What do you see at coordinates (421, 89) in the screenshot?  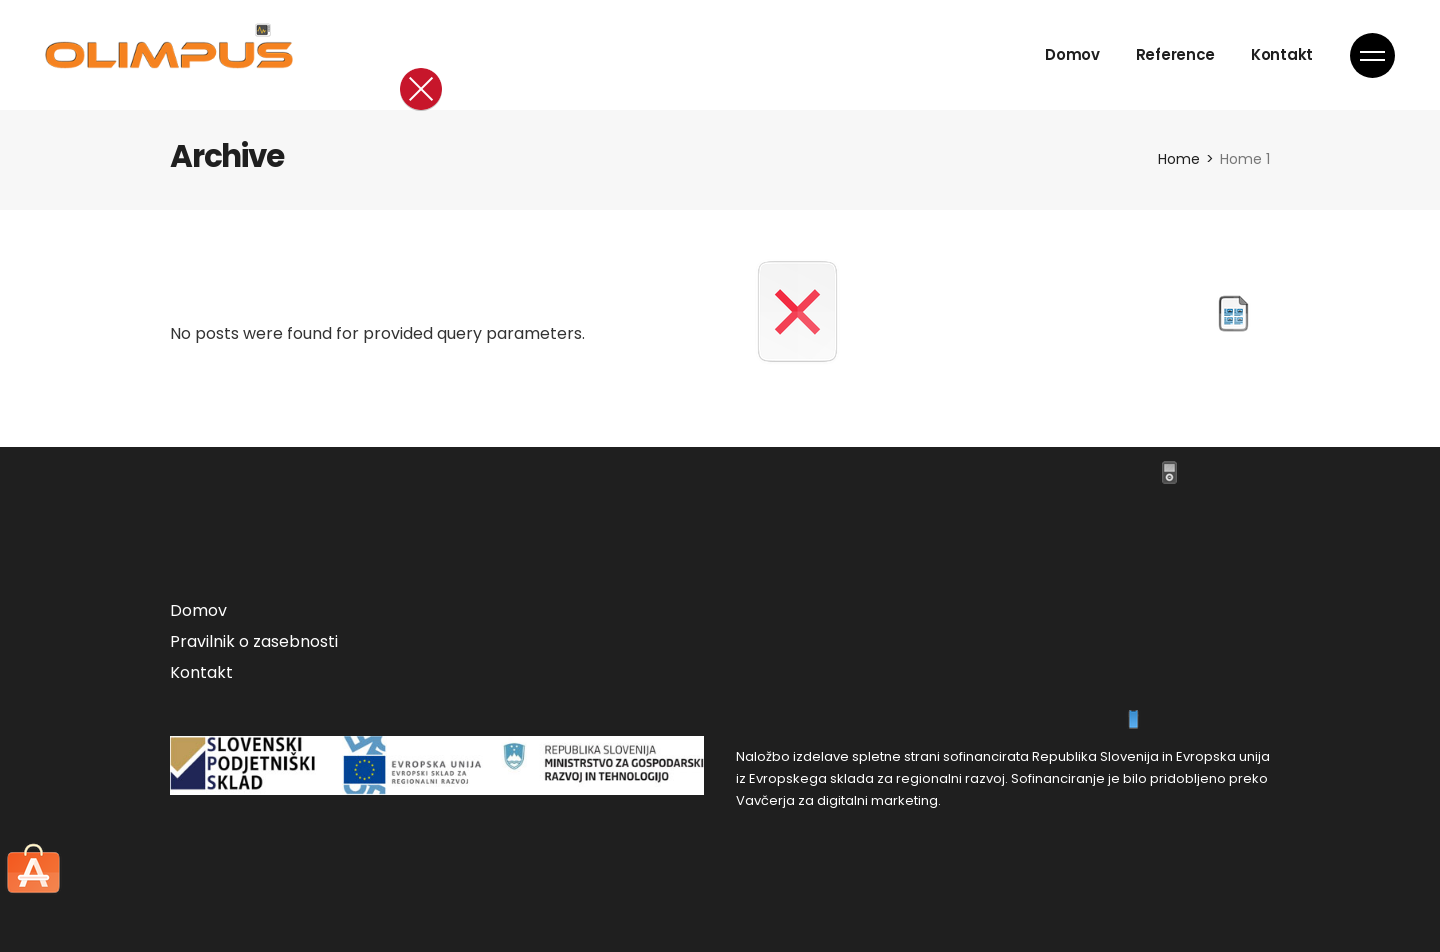 I see `indicates a file or content that cannot be read` at bounding box center [421, 89].